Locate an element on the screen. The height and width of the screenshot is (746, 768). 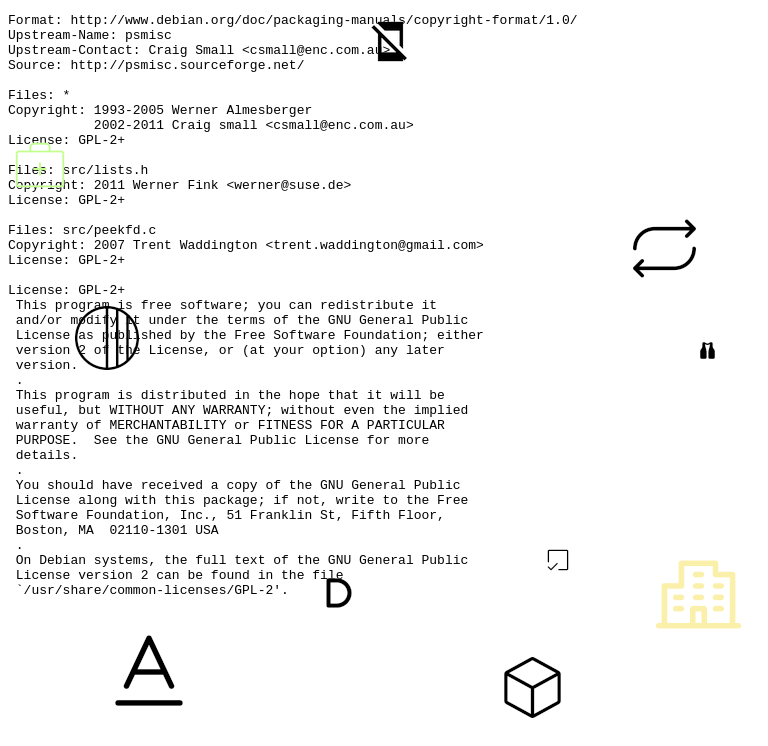
access first aid or medical resources is located at coordinates (40, 167).